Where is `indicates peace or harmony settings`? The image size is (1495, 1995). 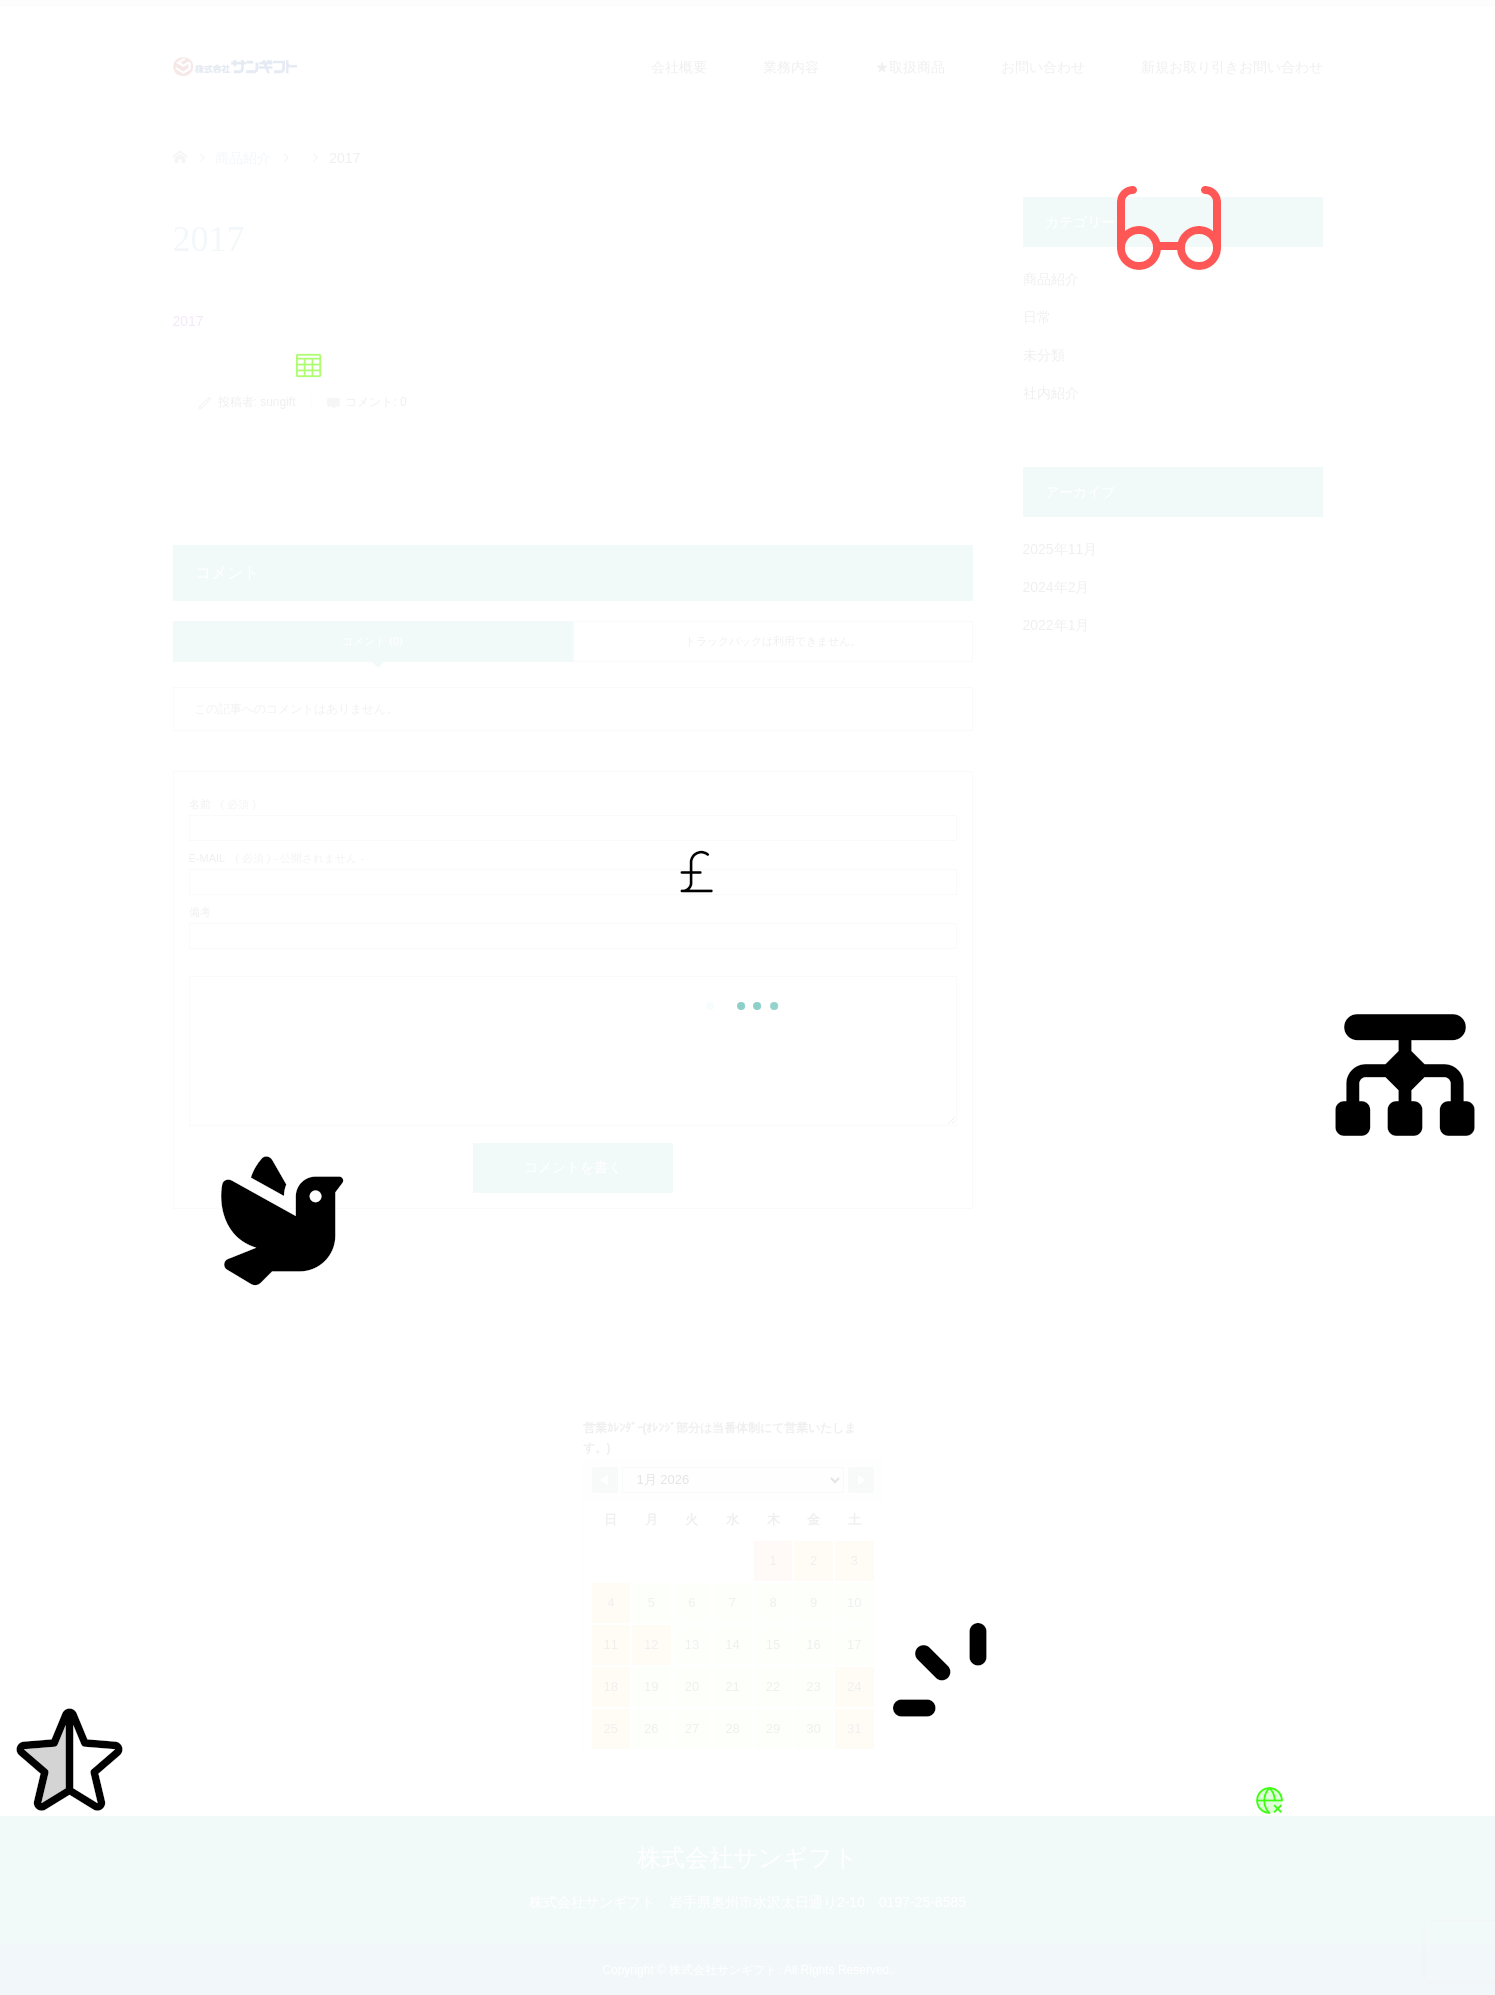 indicates peace or harmony settings is located at coordinates (280, 1224).